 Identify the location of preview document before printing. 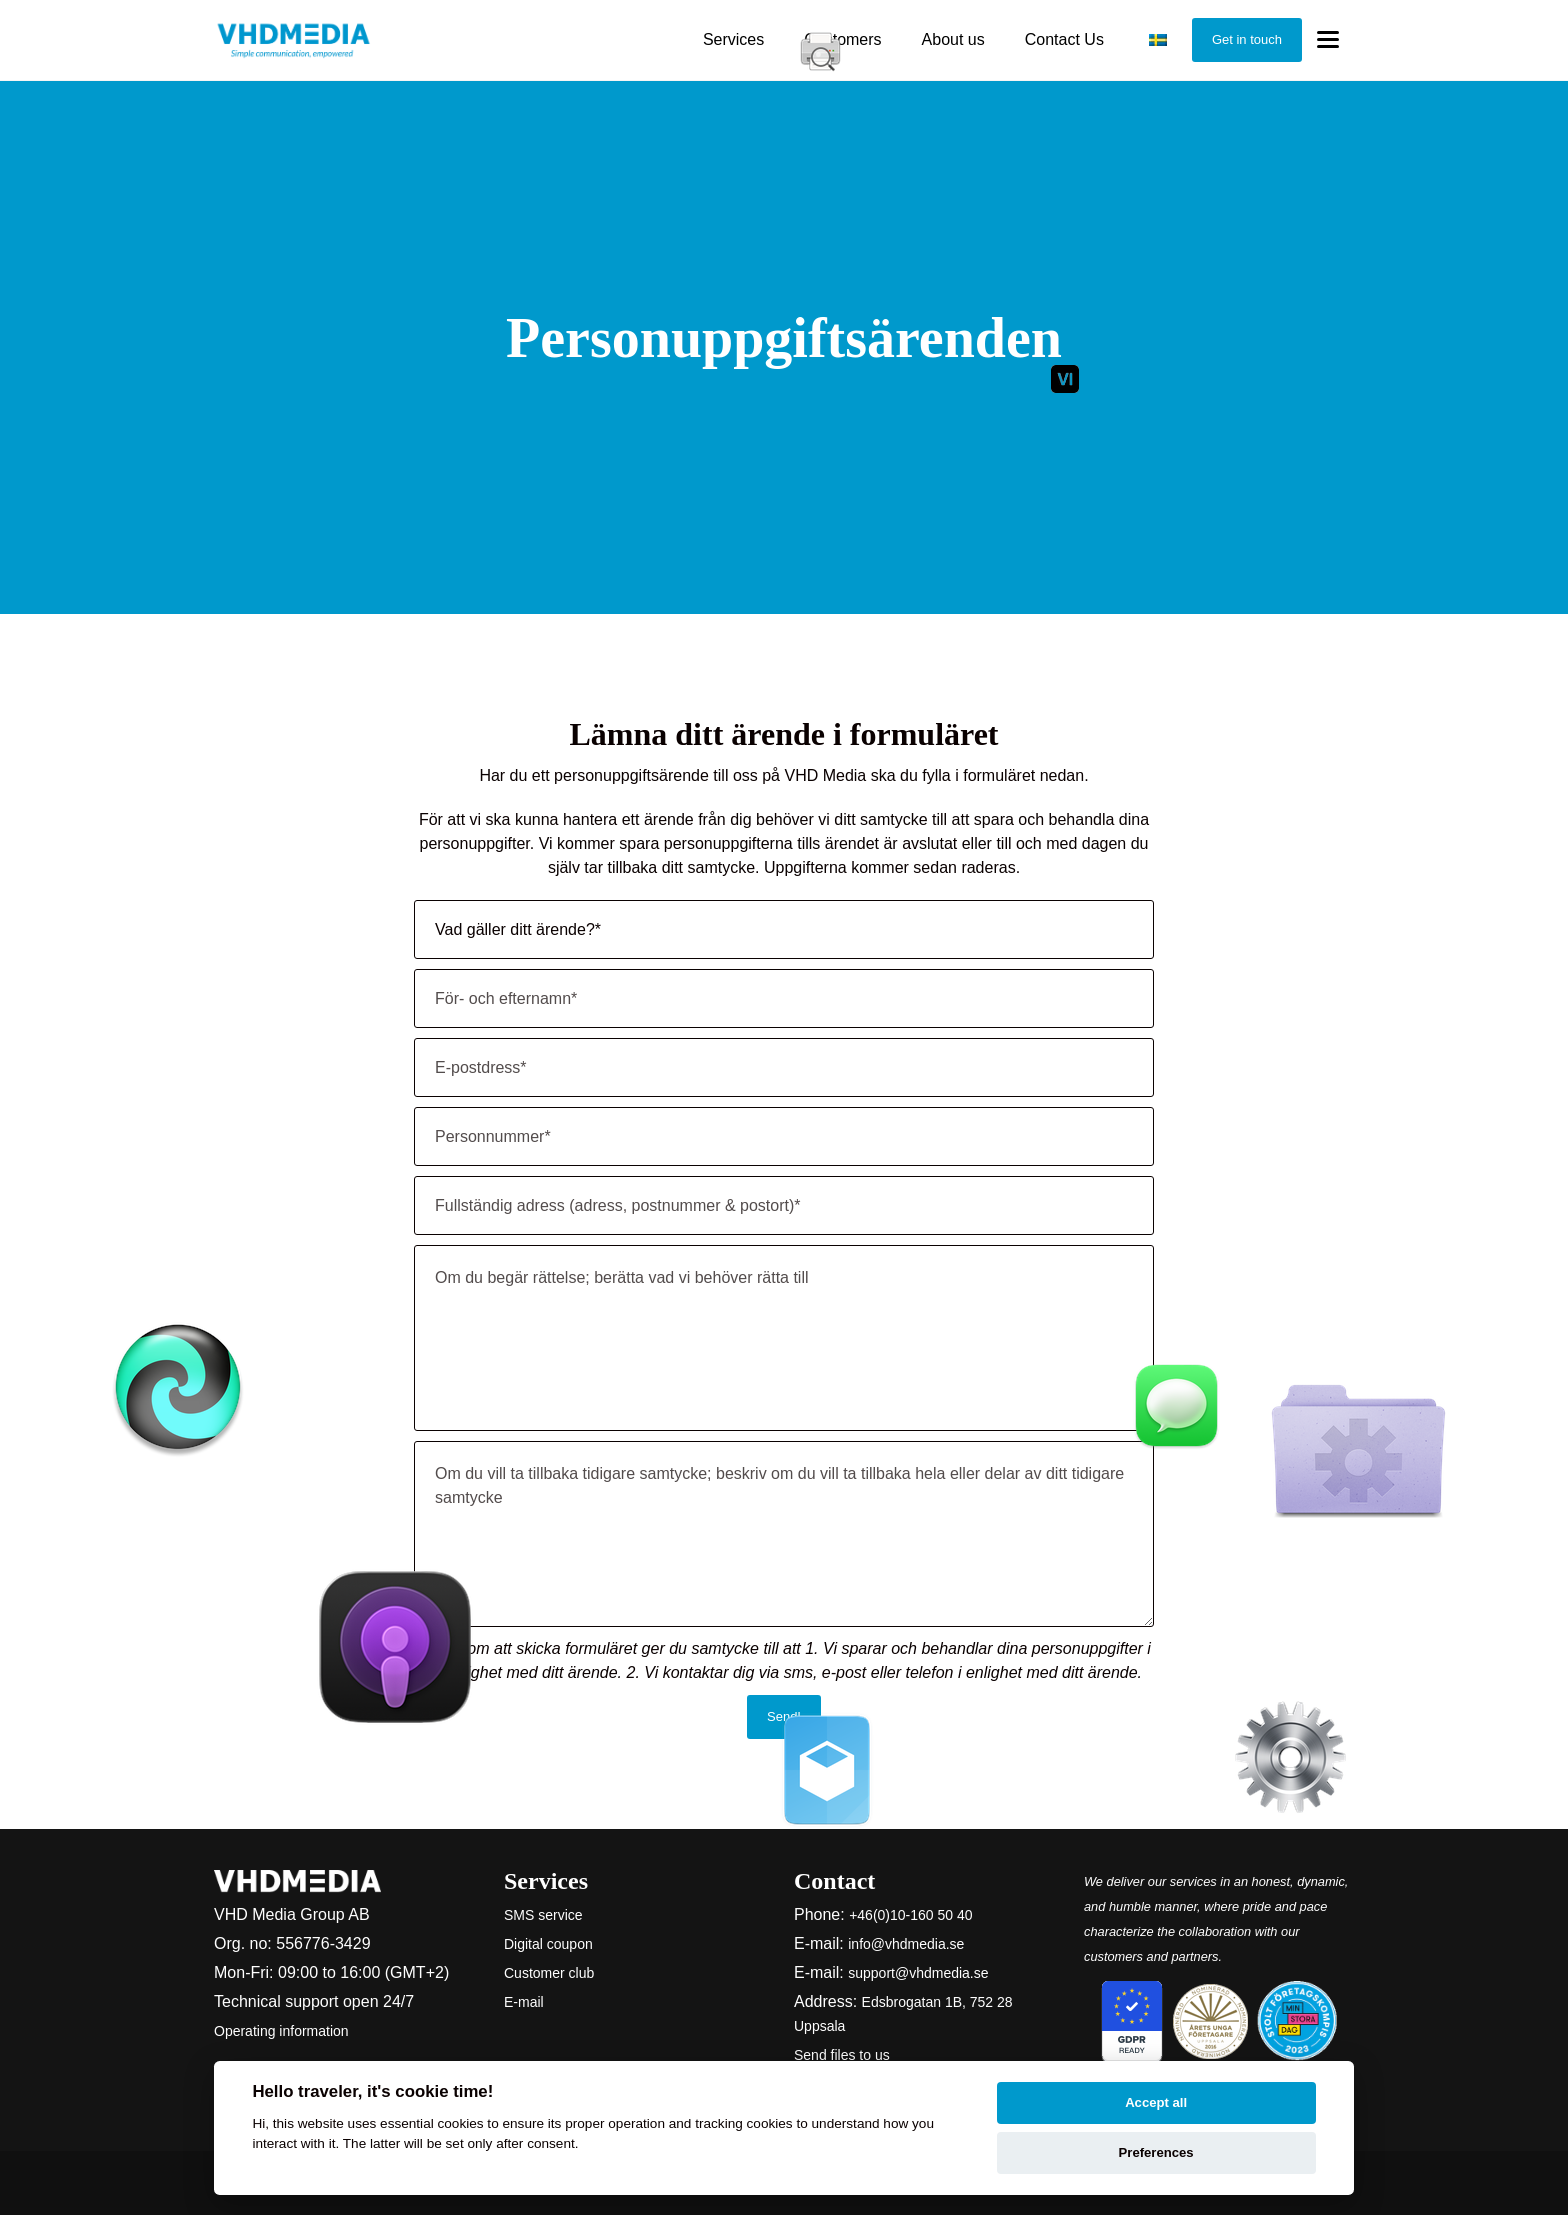
(820, 51).